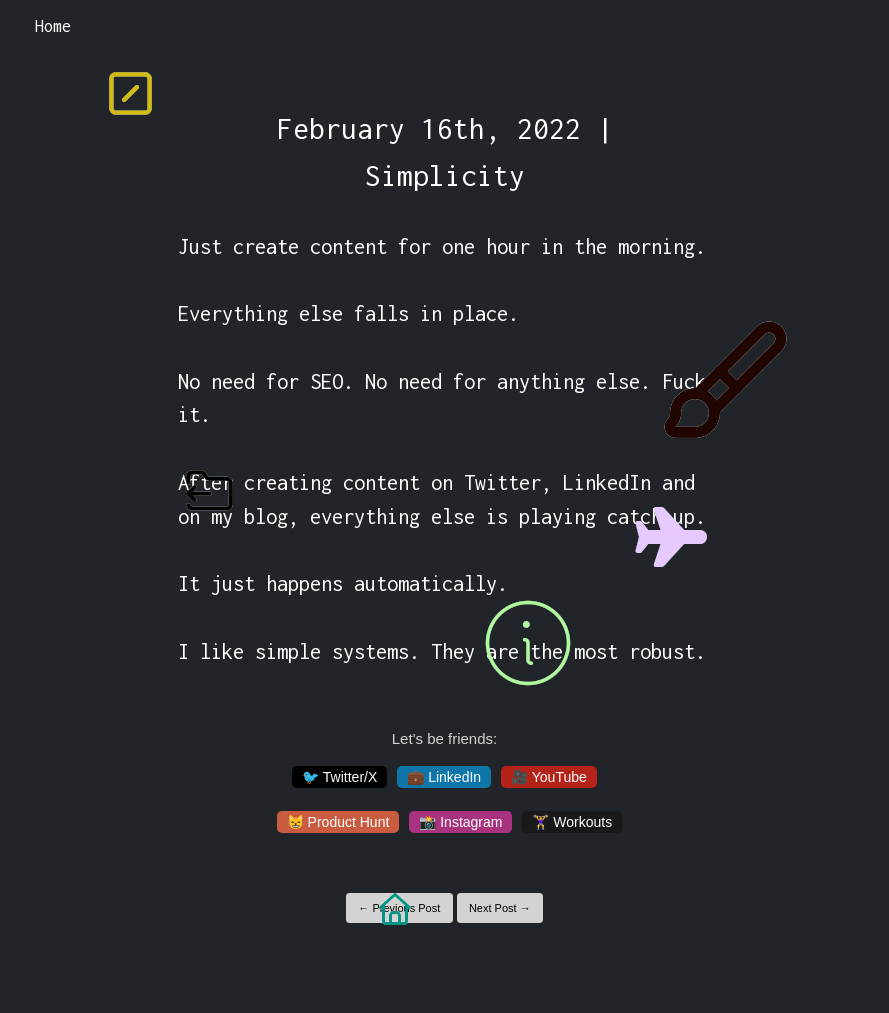  What do you see at coordinates (725, 382) in the screenshot?
I see `access drawing or painting tools` at bounding box center [725, 382].